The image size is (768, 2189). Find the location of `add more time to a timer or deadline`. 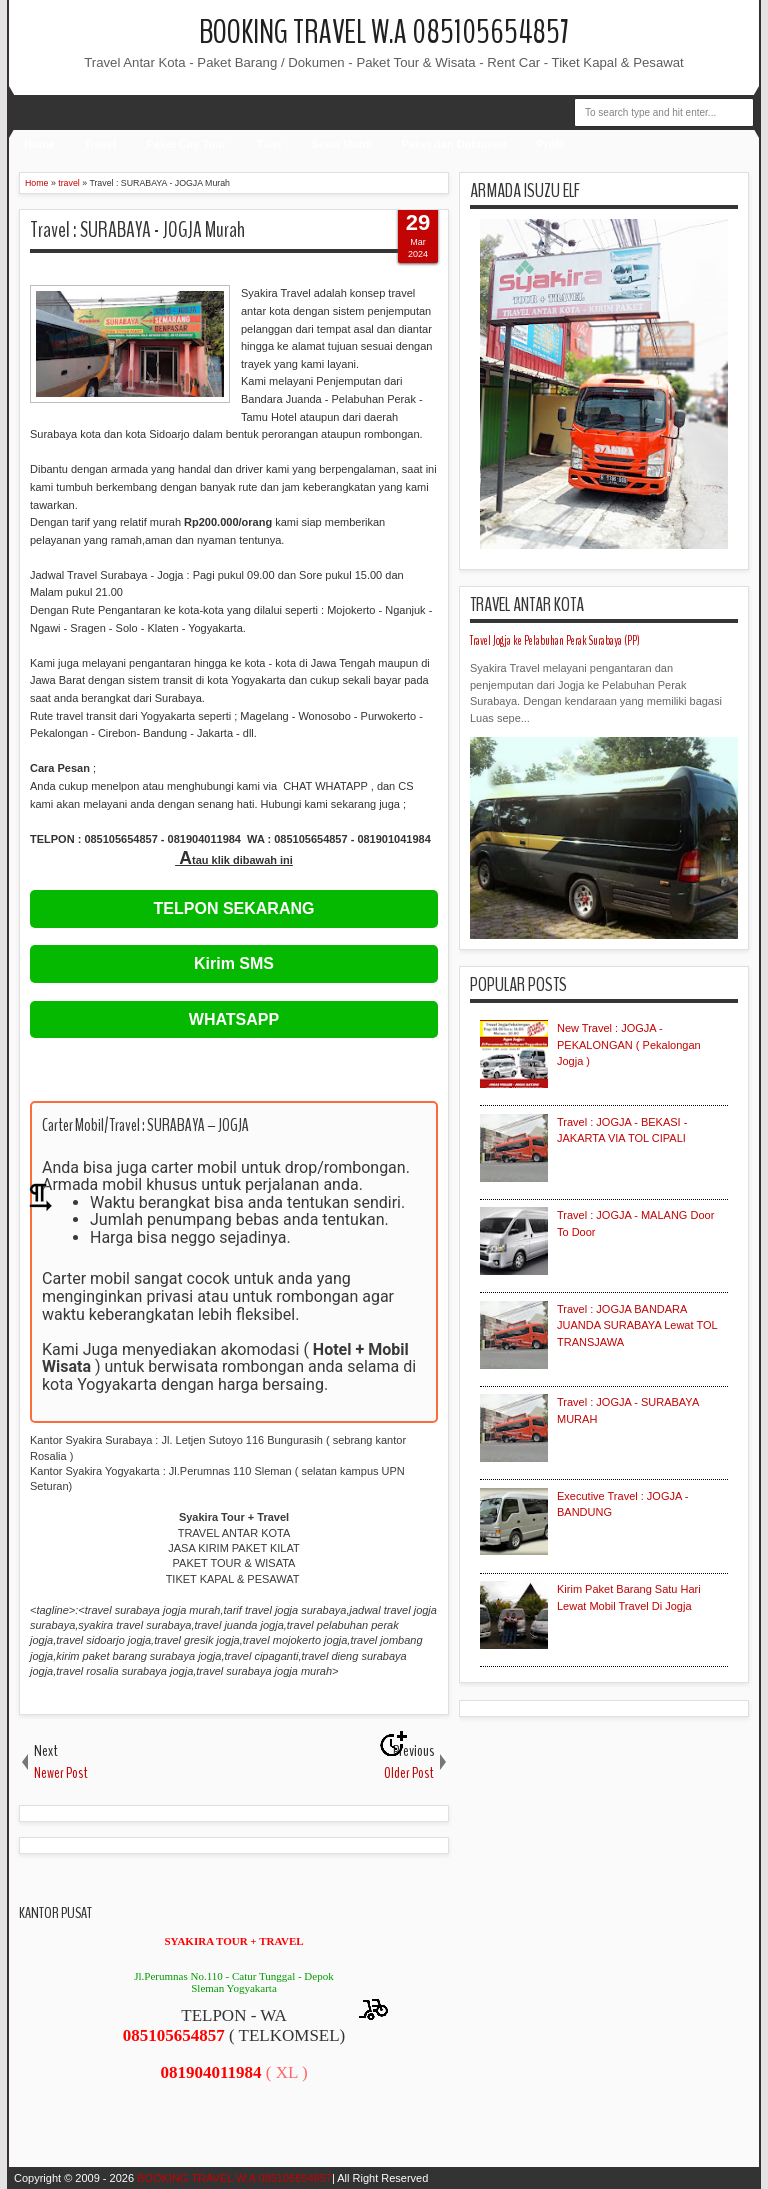

add more time to a timer or deadline is located at coordinates (393, 1744).